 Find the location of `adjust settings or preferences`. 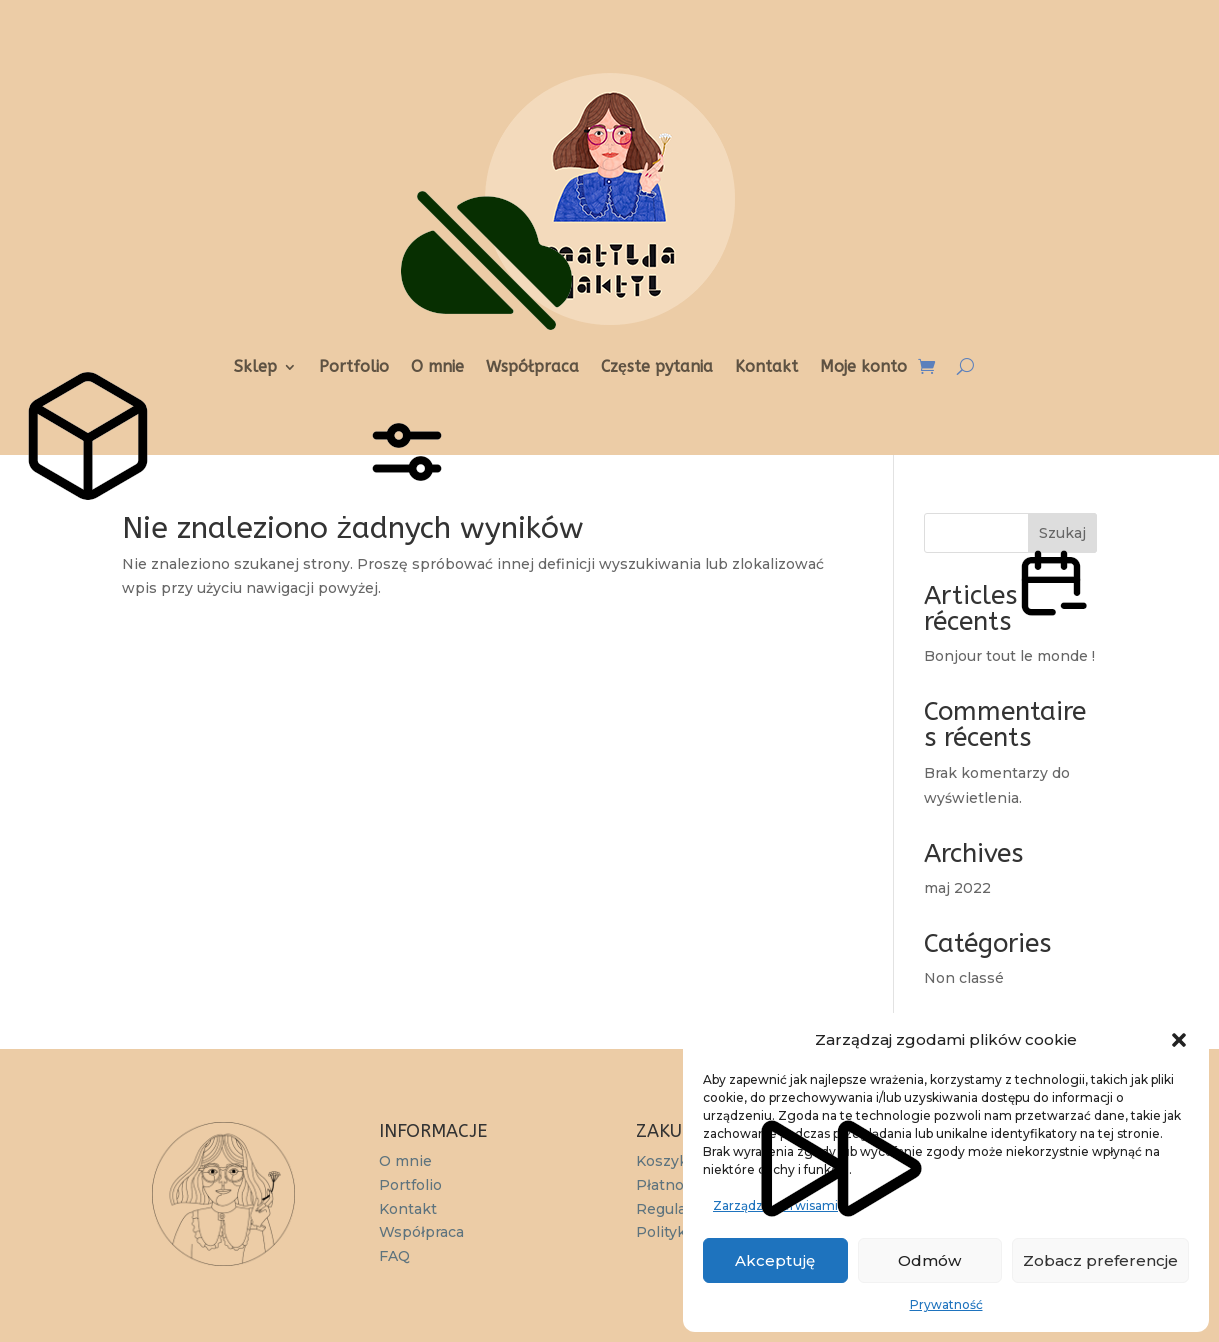

adjust settings or preferences is located at coordinates (407, 452).